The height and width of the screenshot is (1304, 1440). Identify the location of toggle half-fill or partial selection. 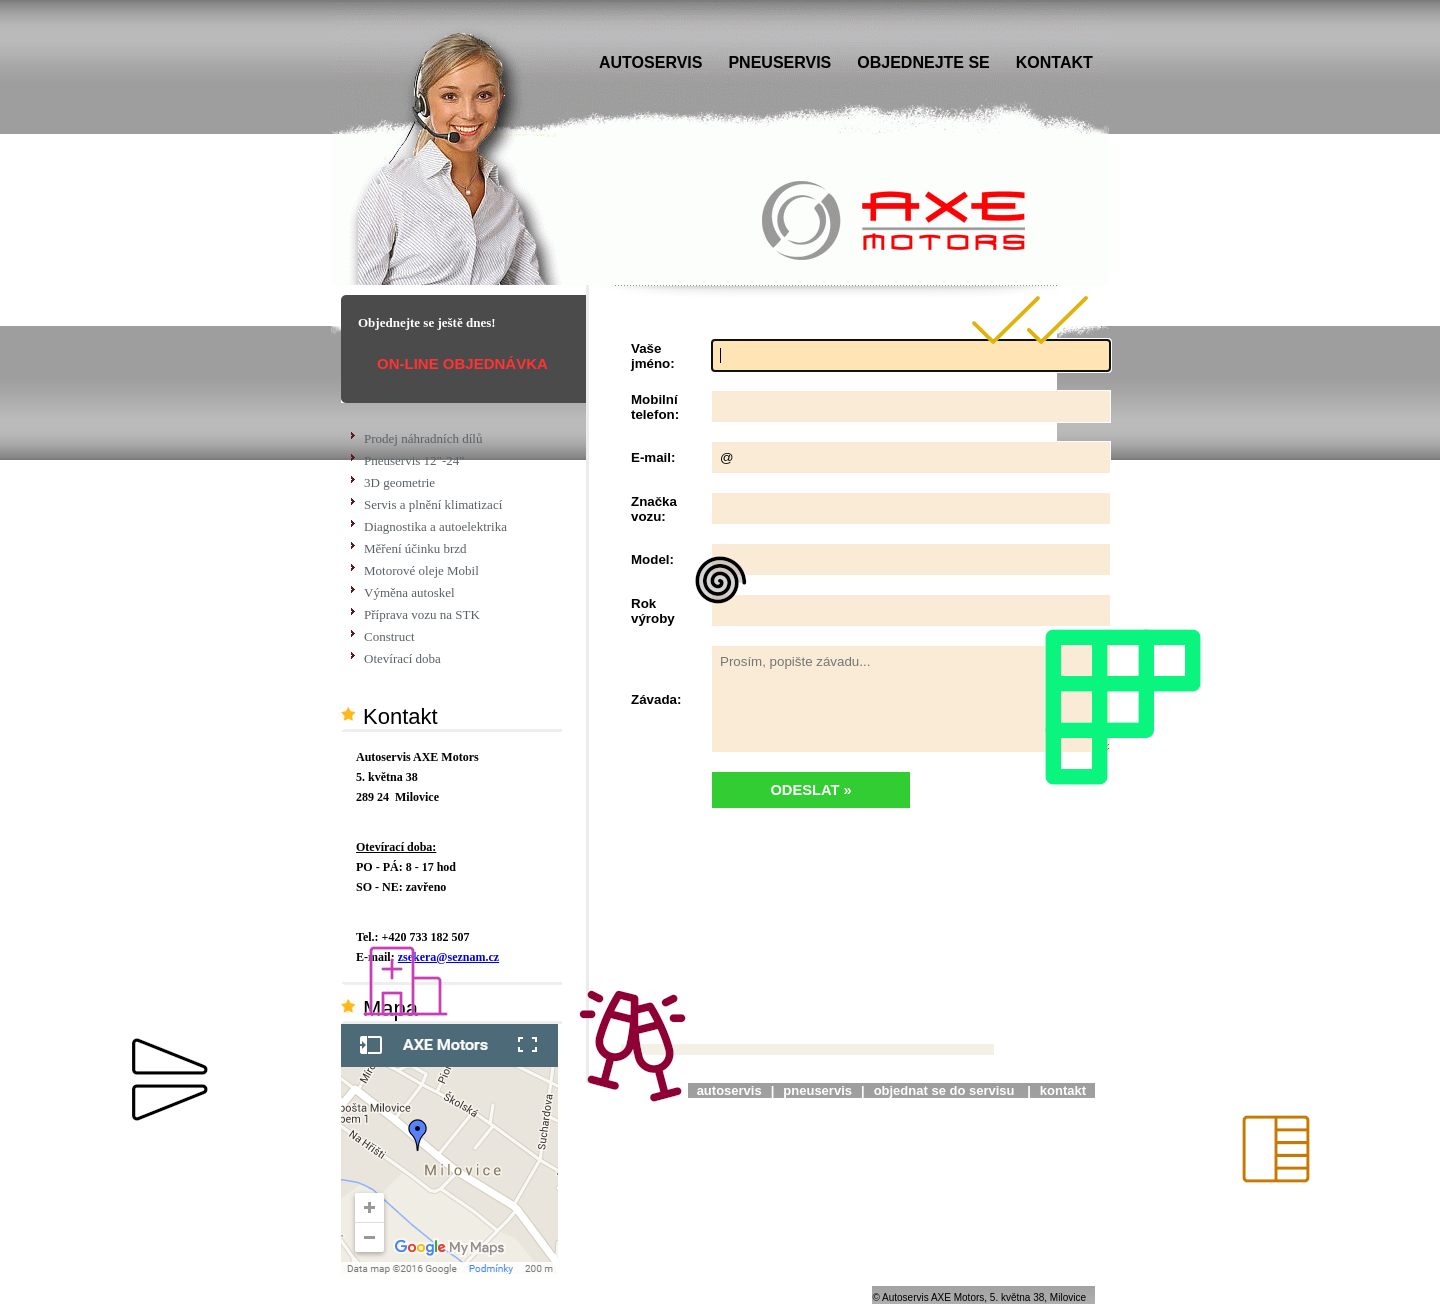
(1276, 1149).